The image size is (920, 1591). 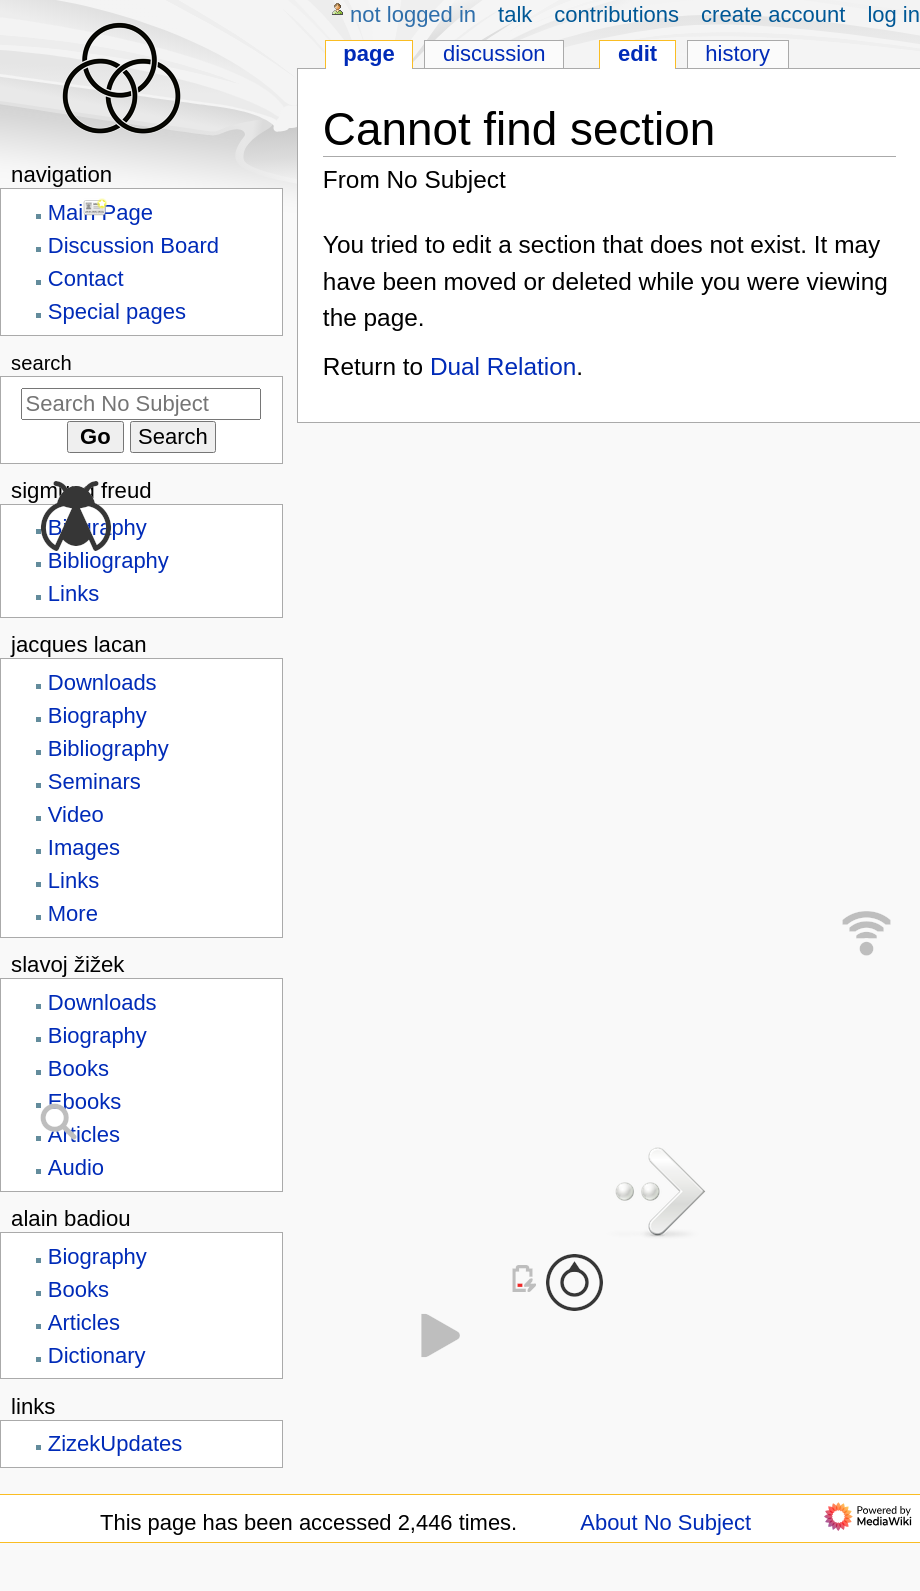 What do you see at coordinates (866, 931) in the screenshot?
I see `indicates wireless network connection status` at bounding box center [866, 931].